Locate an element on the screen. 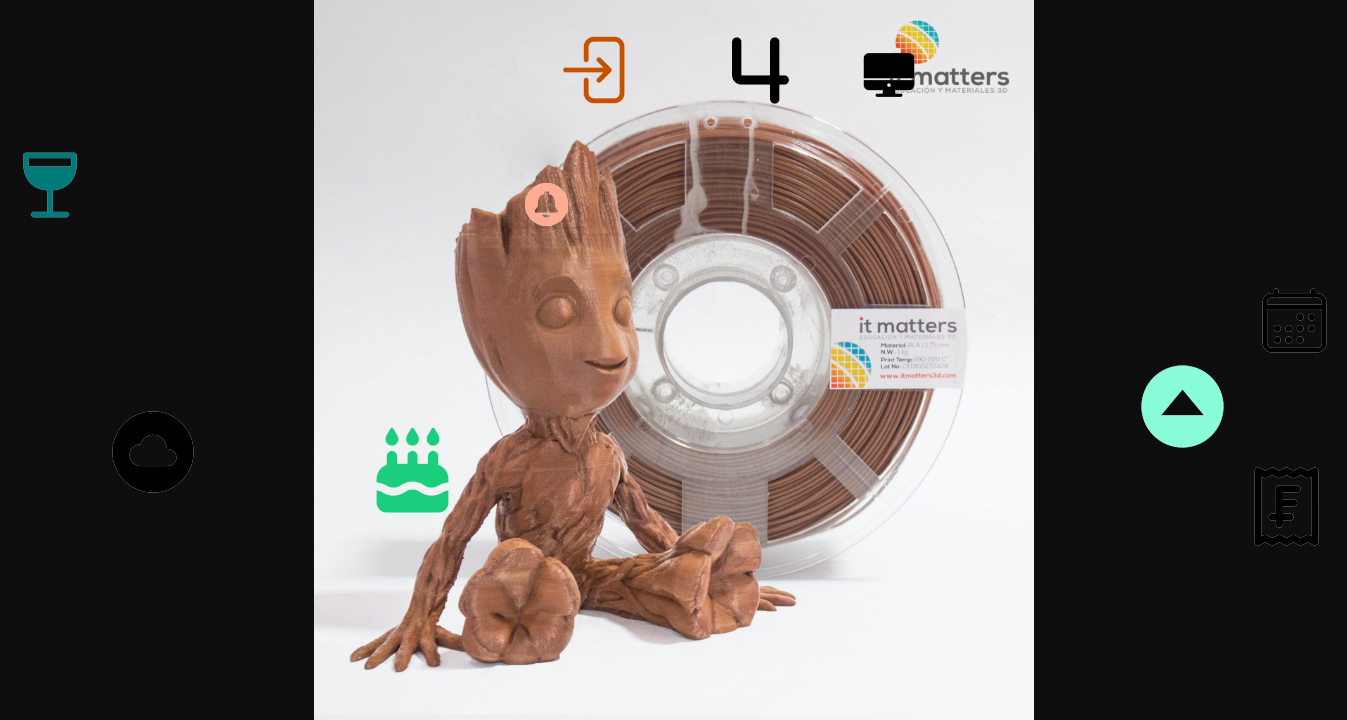  collapse an expanded section is located at coordinates (1182, 406).